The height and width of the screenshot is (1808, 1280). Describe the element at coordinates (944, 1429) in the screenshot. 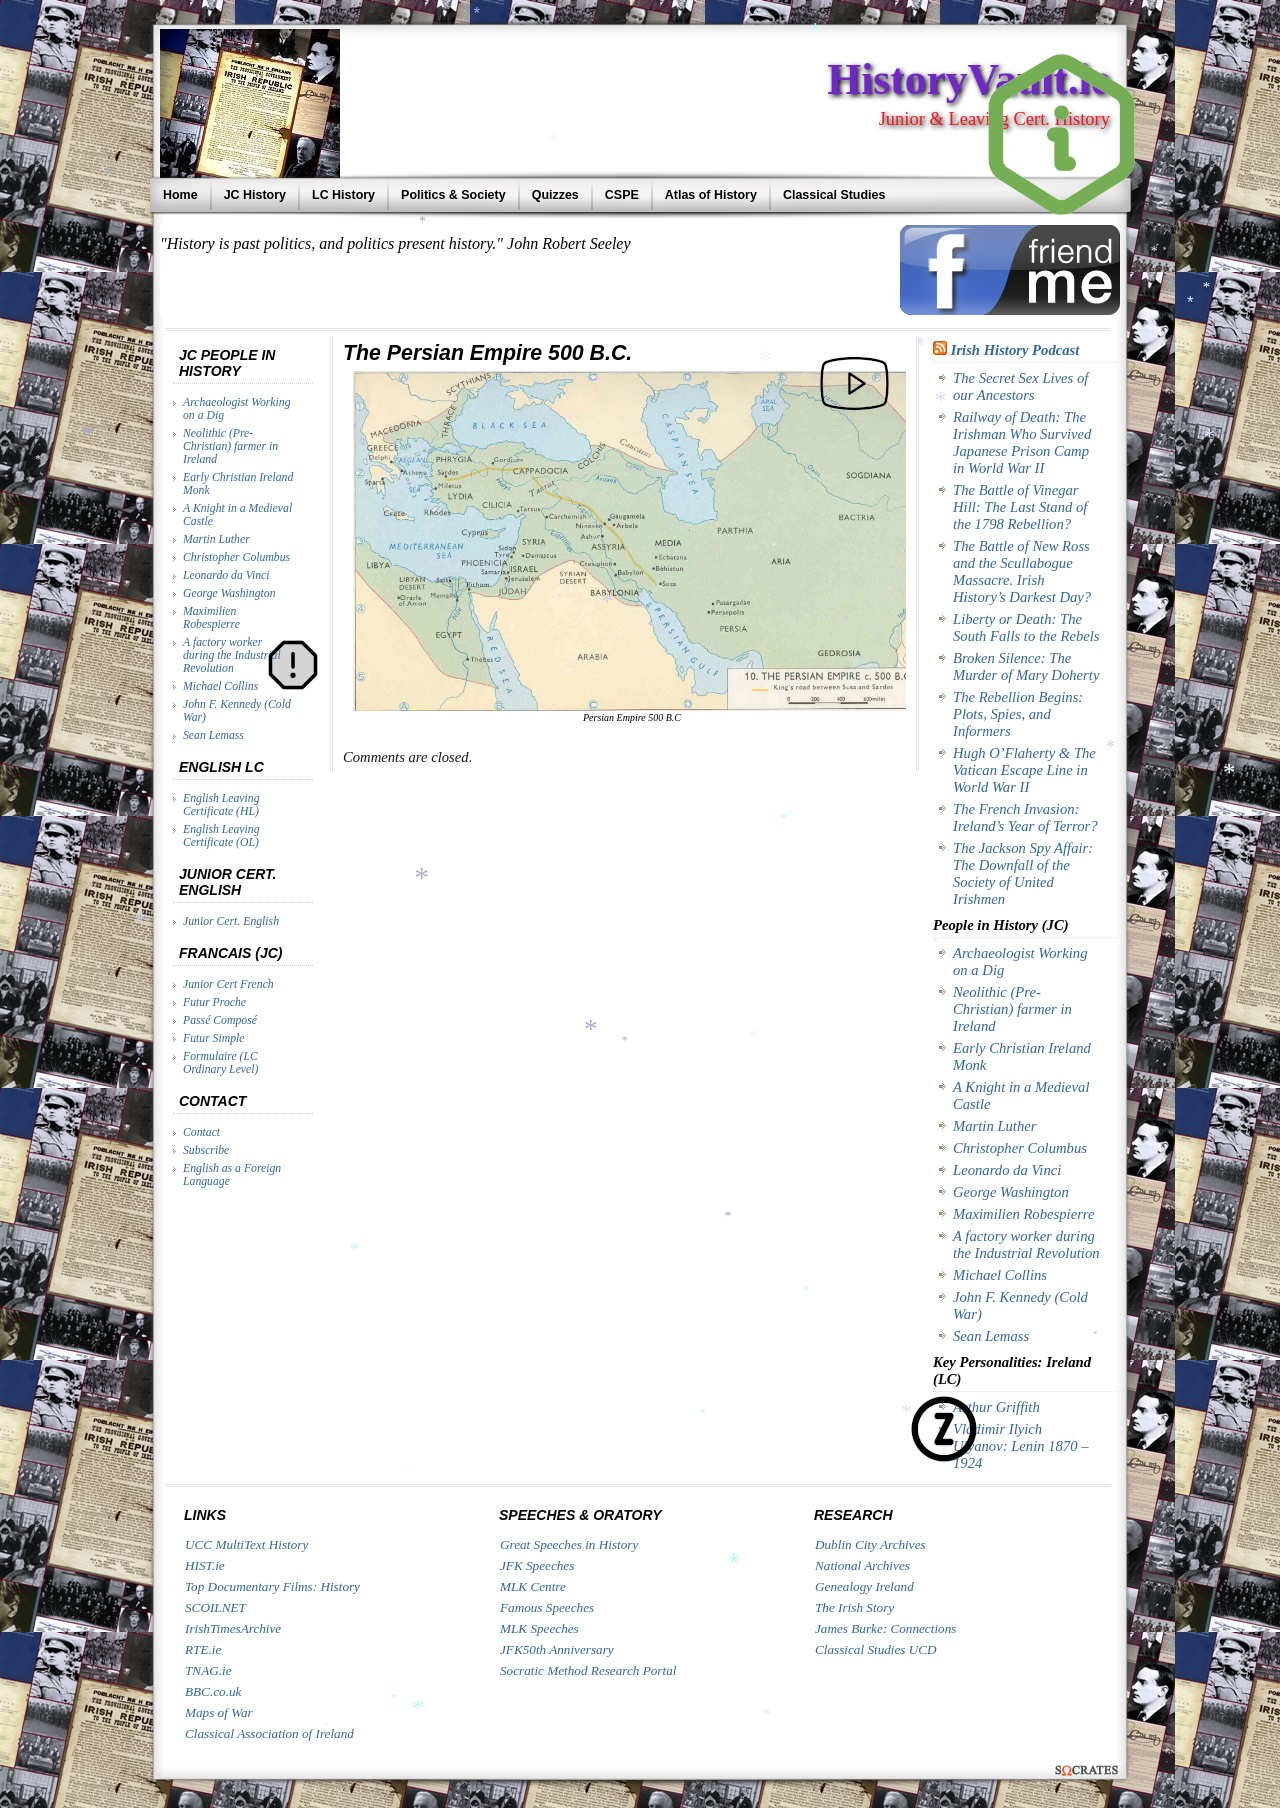

I see `indicates z-index or layer ordering controls` at that location.